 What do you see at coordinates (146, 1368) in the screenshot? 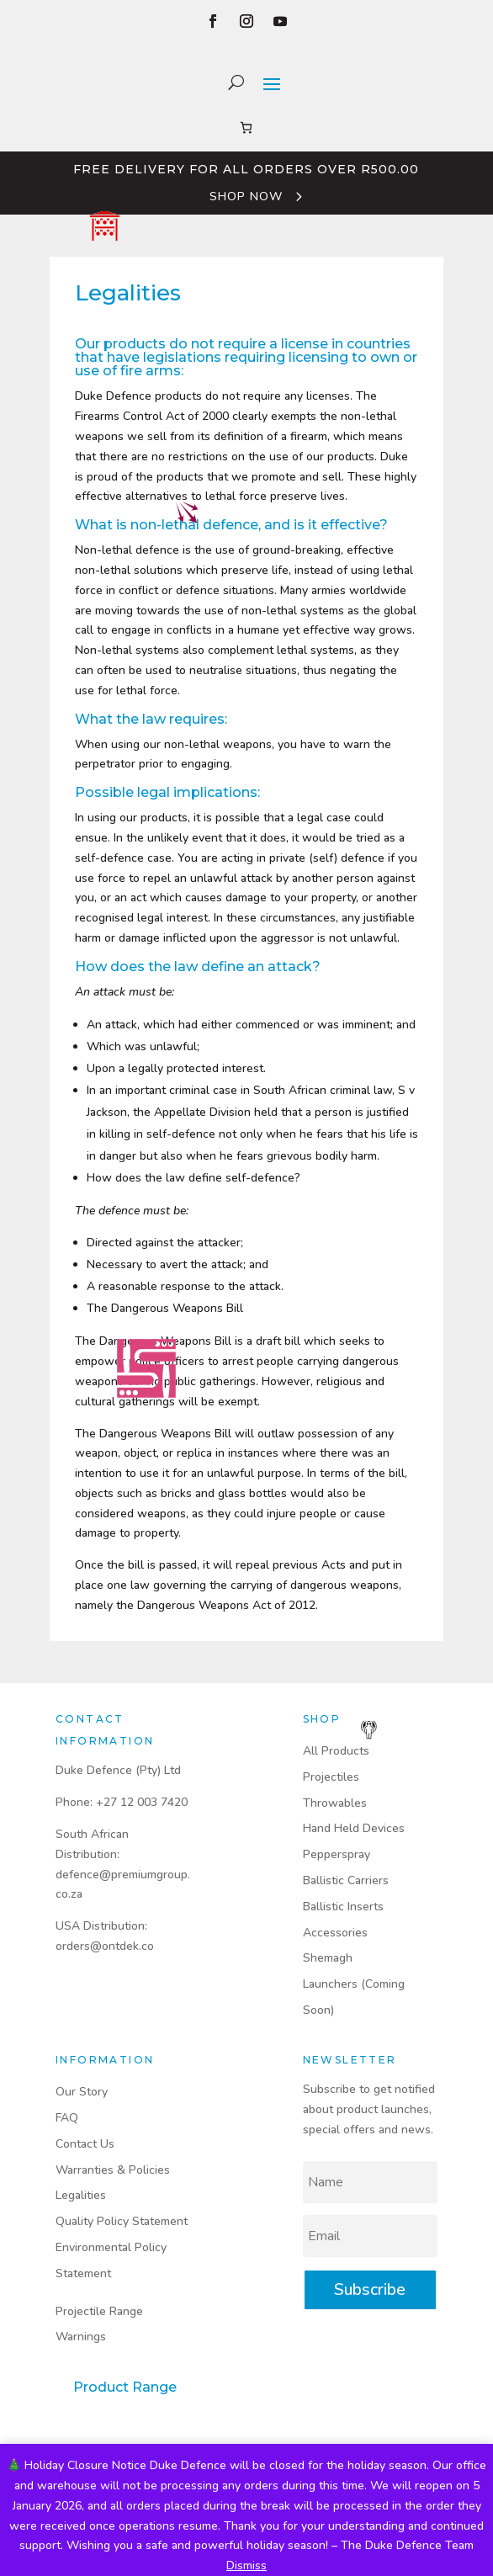
I see `abstract game logo or brand mark` at bounding box center [146, 1368].